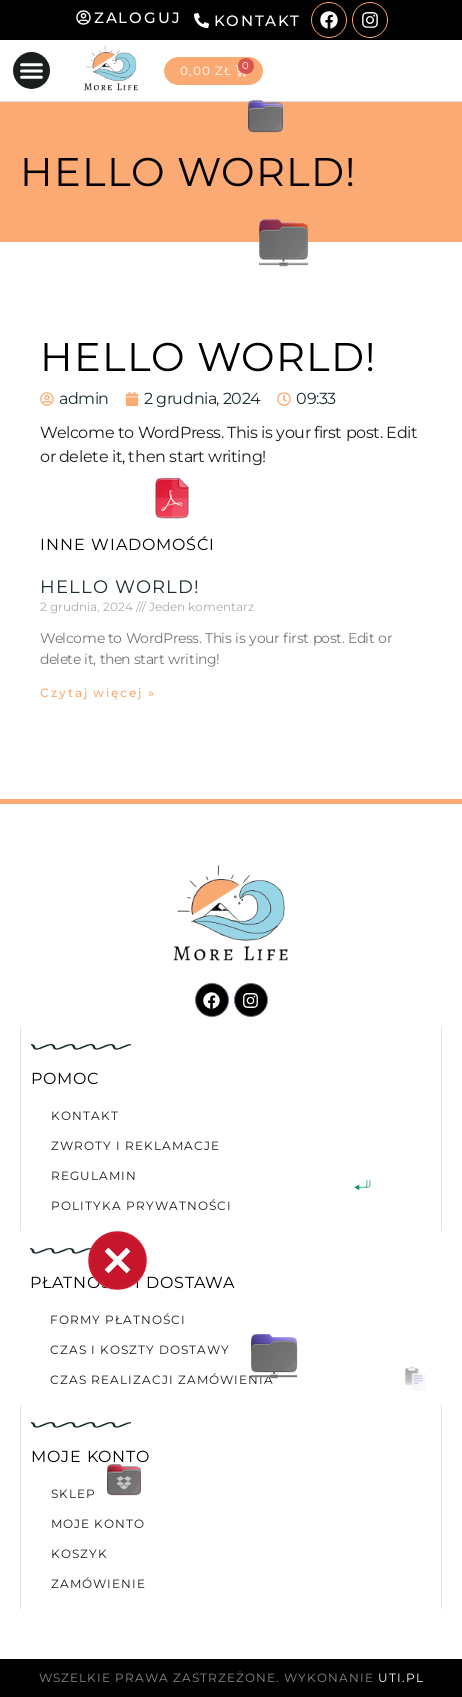 The image size is (462, 1697). Describe the element at coordinates (265, 115) in the screenshot. I see `open folder to view contents` at that location.